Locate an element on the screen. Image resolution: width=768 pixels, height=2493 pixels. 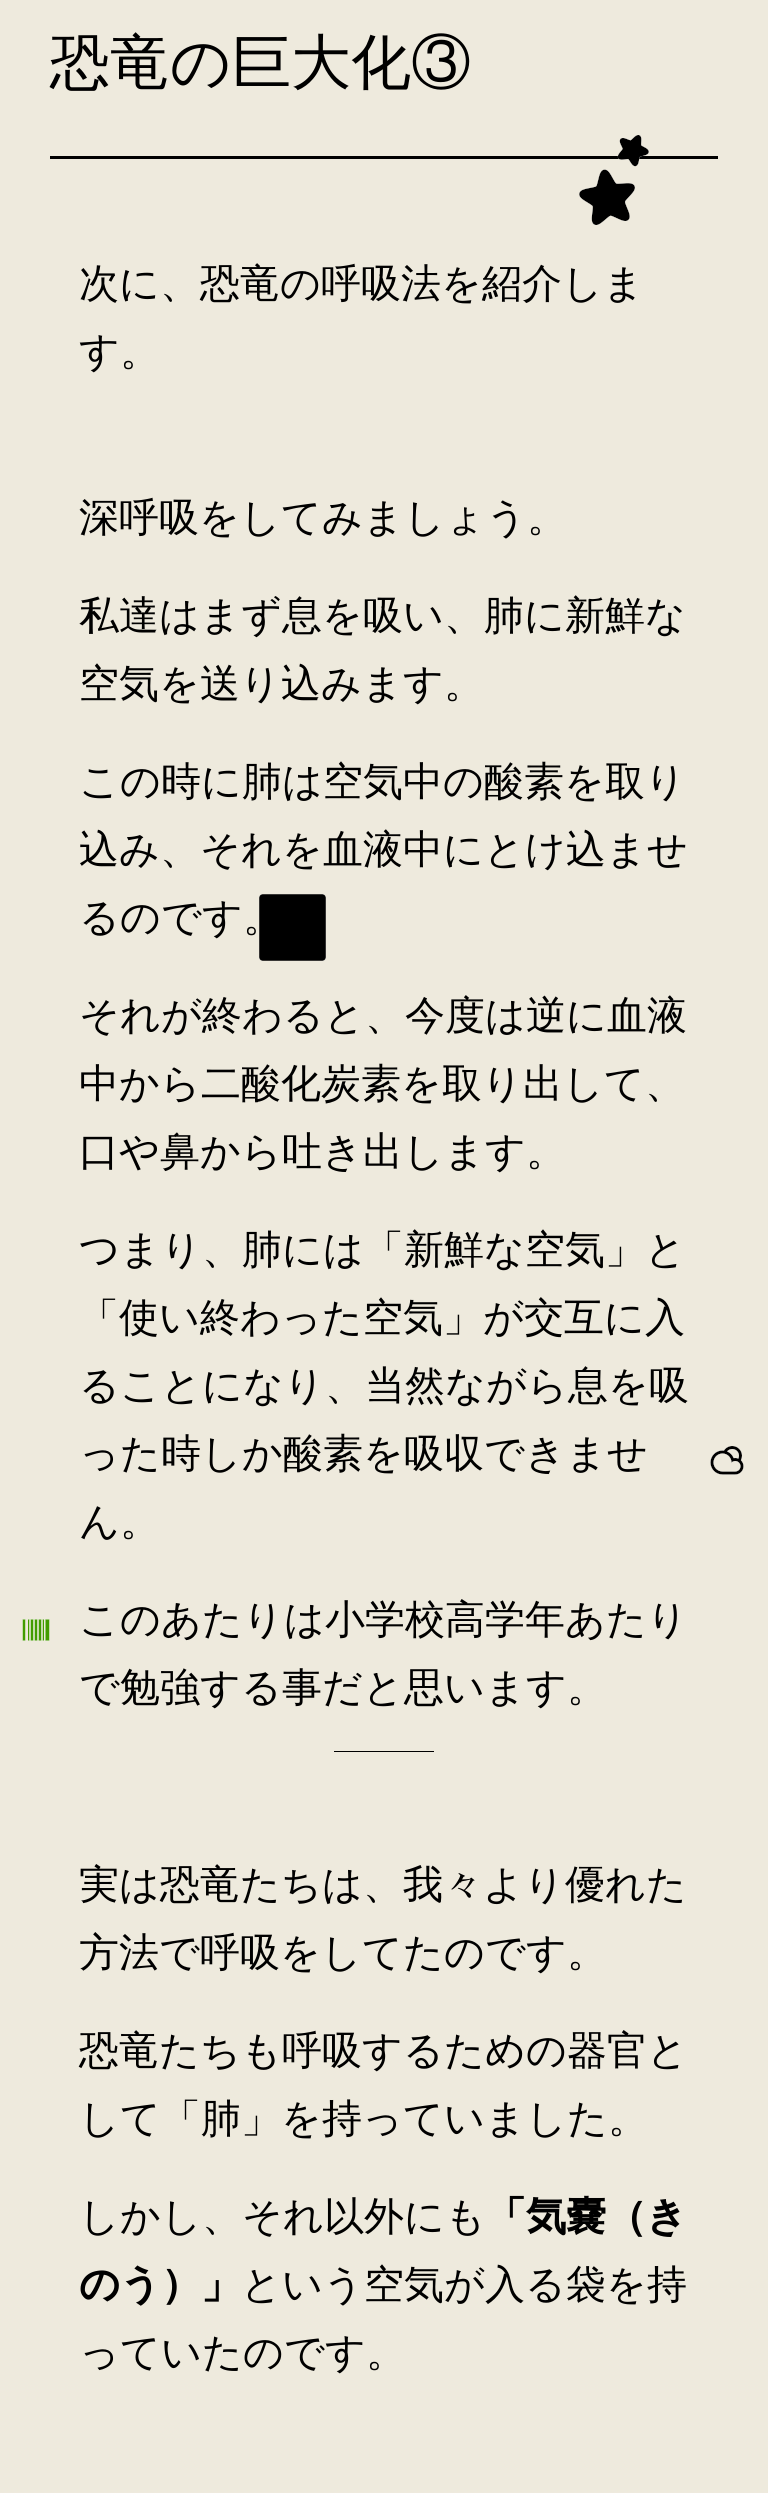
scan a barcode is located at coordinates (36, 1630).